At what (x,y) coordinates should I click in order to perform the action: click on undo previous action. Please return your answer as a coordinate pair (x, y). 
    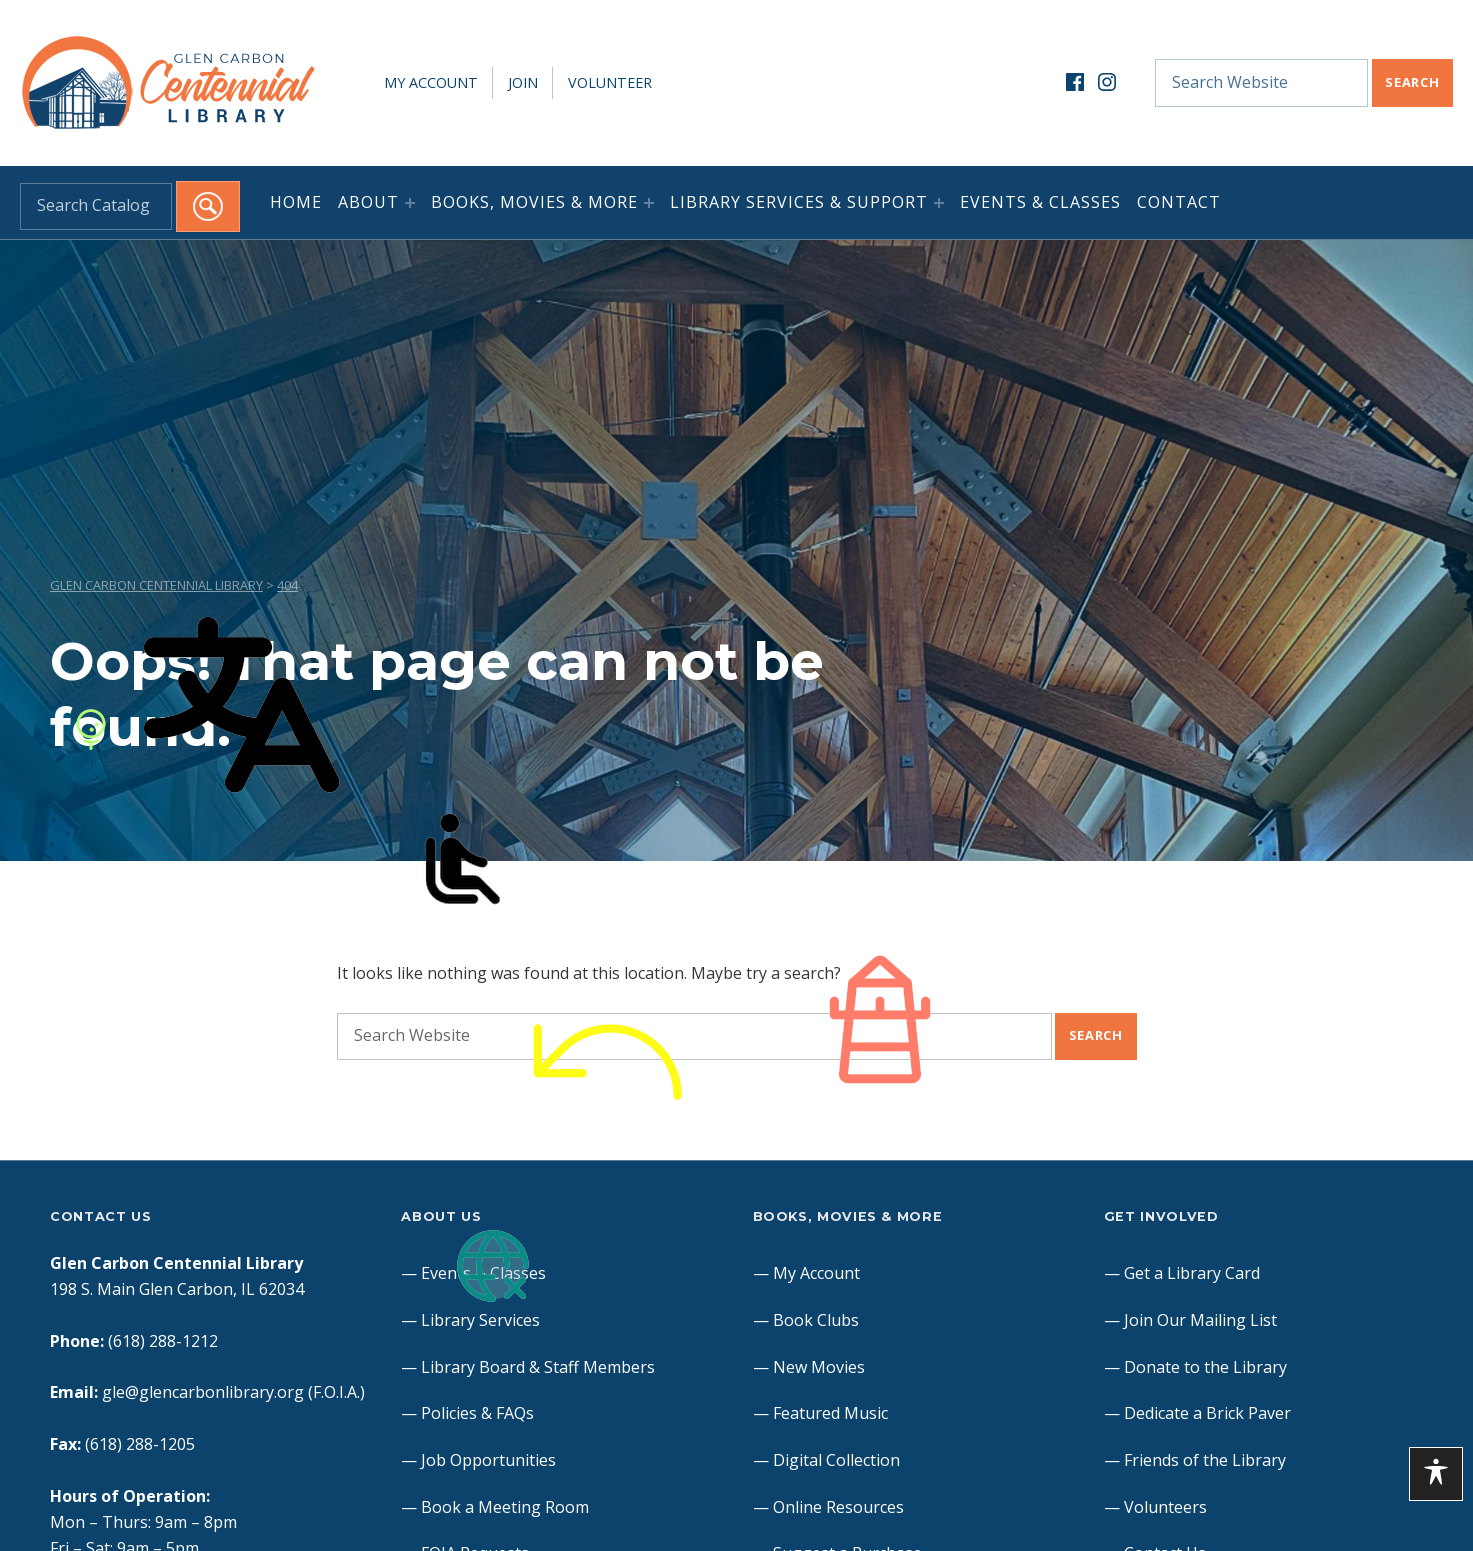
    Looking at the image, I should click on (610, 1056).